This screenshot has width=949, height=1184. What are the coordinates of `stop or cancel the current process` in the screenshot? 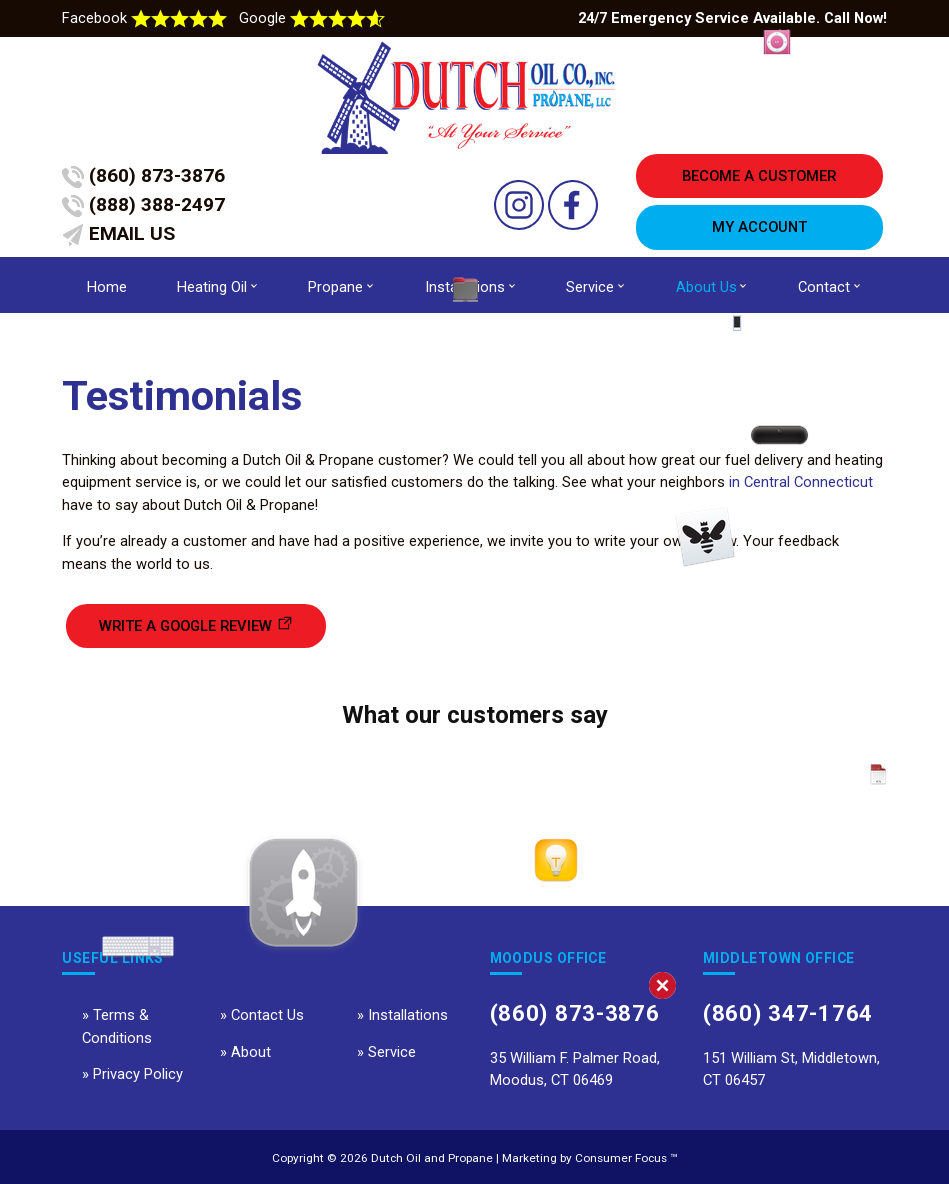 It's located at (662, 985).